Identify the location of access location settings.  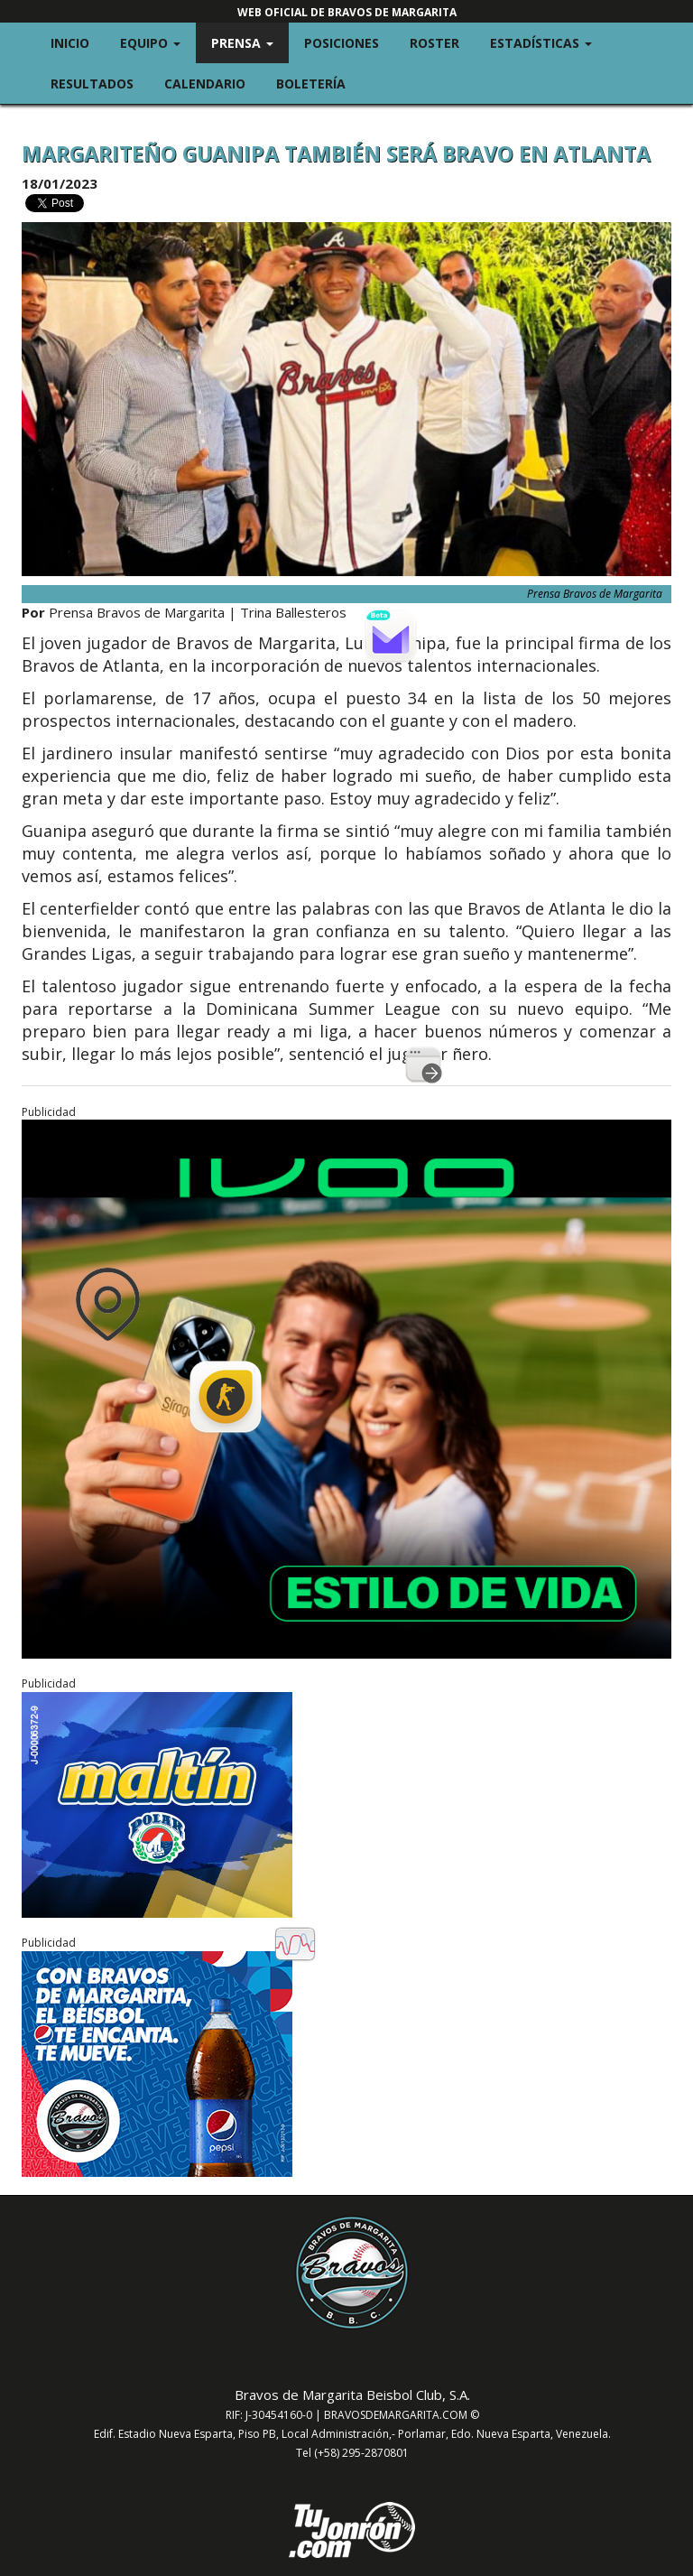
(107, 1304).